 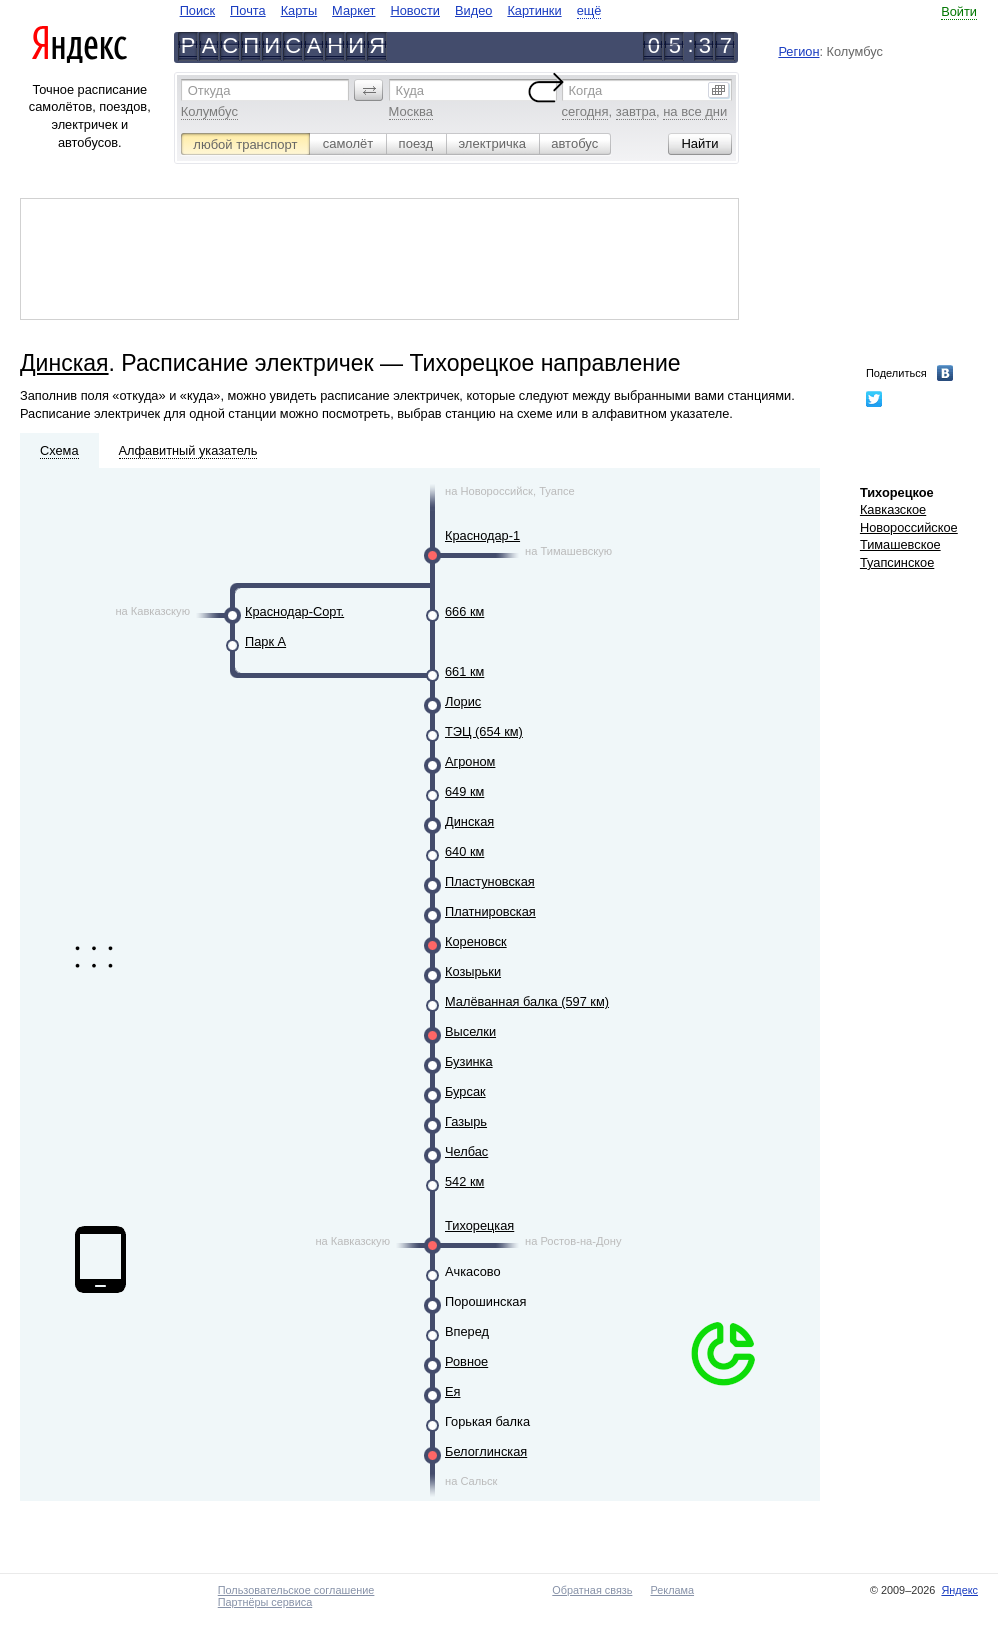 I want to click on redo or repeat the last action, so click(x=546, y=89).